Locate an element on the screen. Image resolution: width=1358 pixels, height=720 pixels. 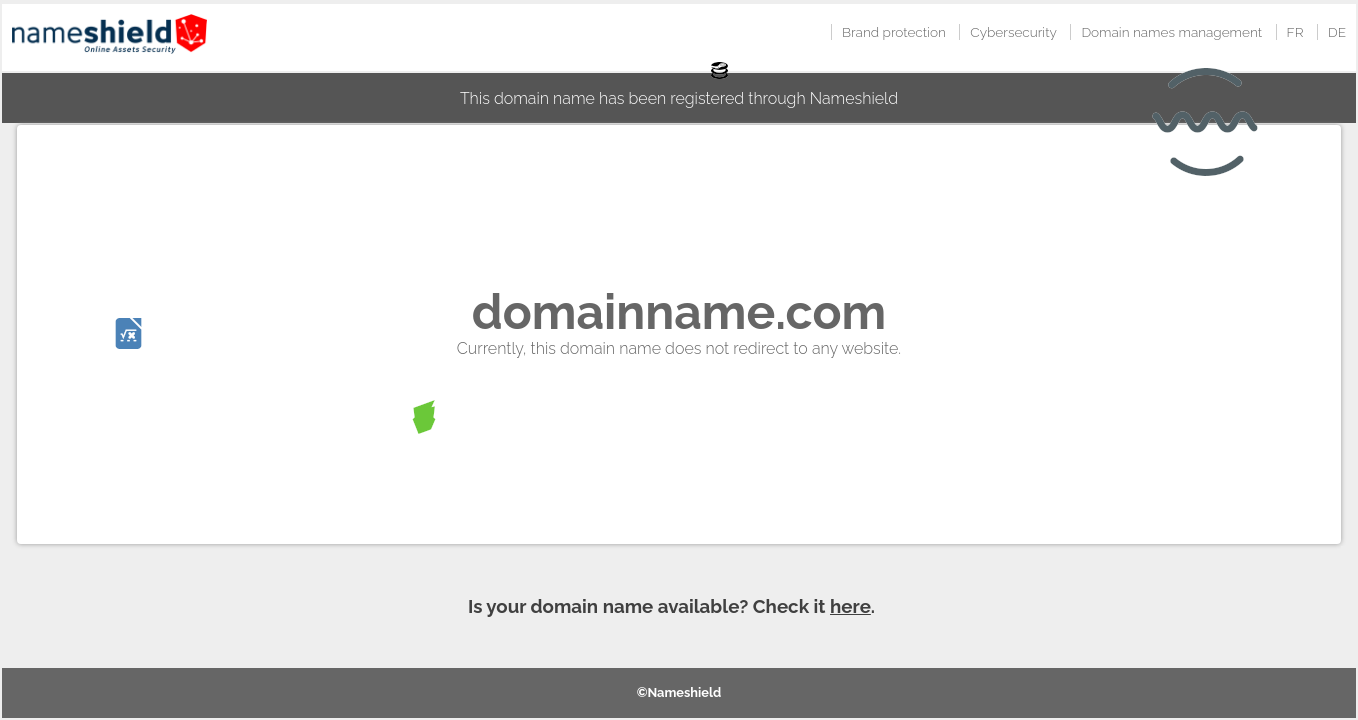
visit BoardGameGeek website is located at coordinates (424, 417).